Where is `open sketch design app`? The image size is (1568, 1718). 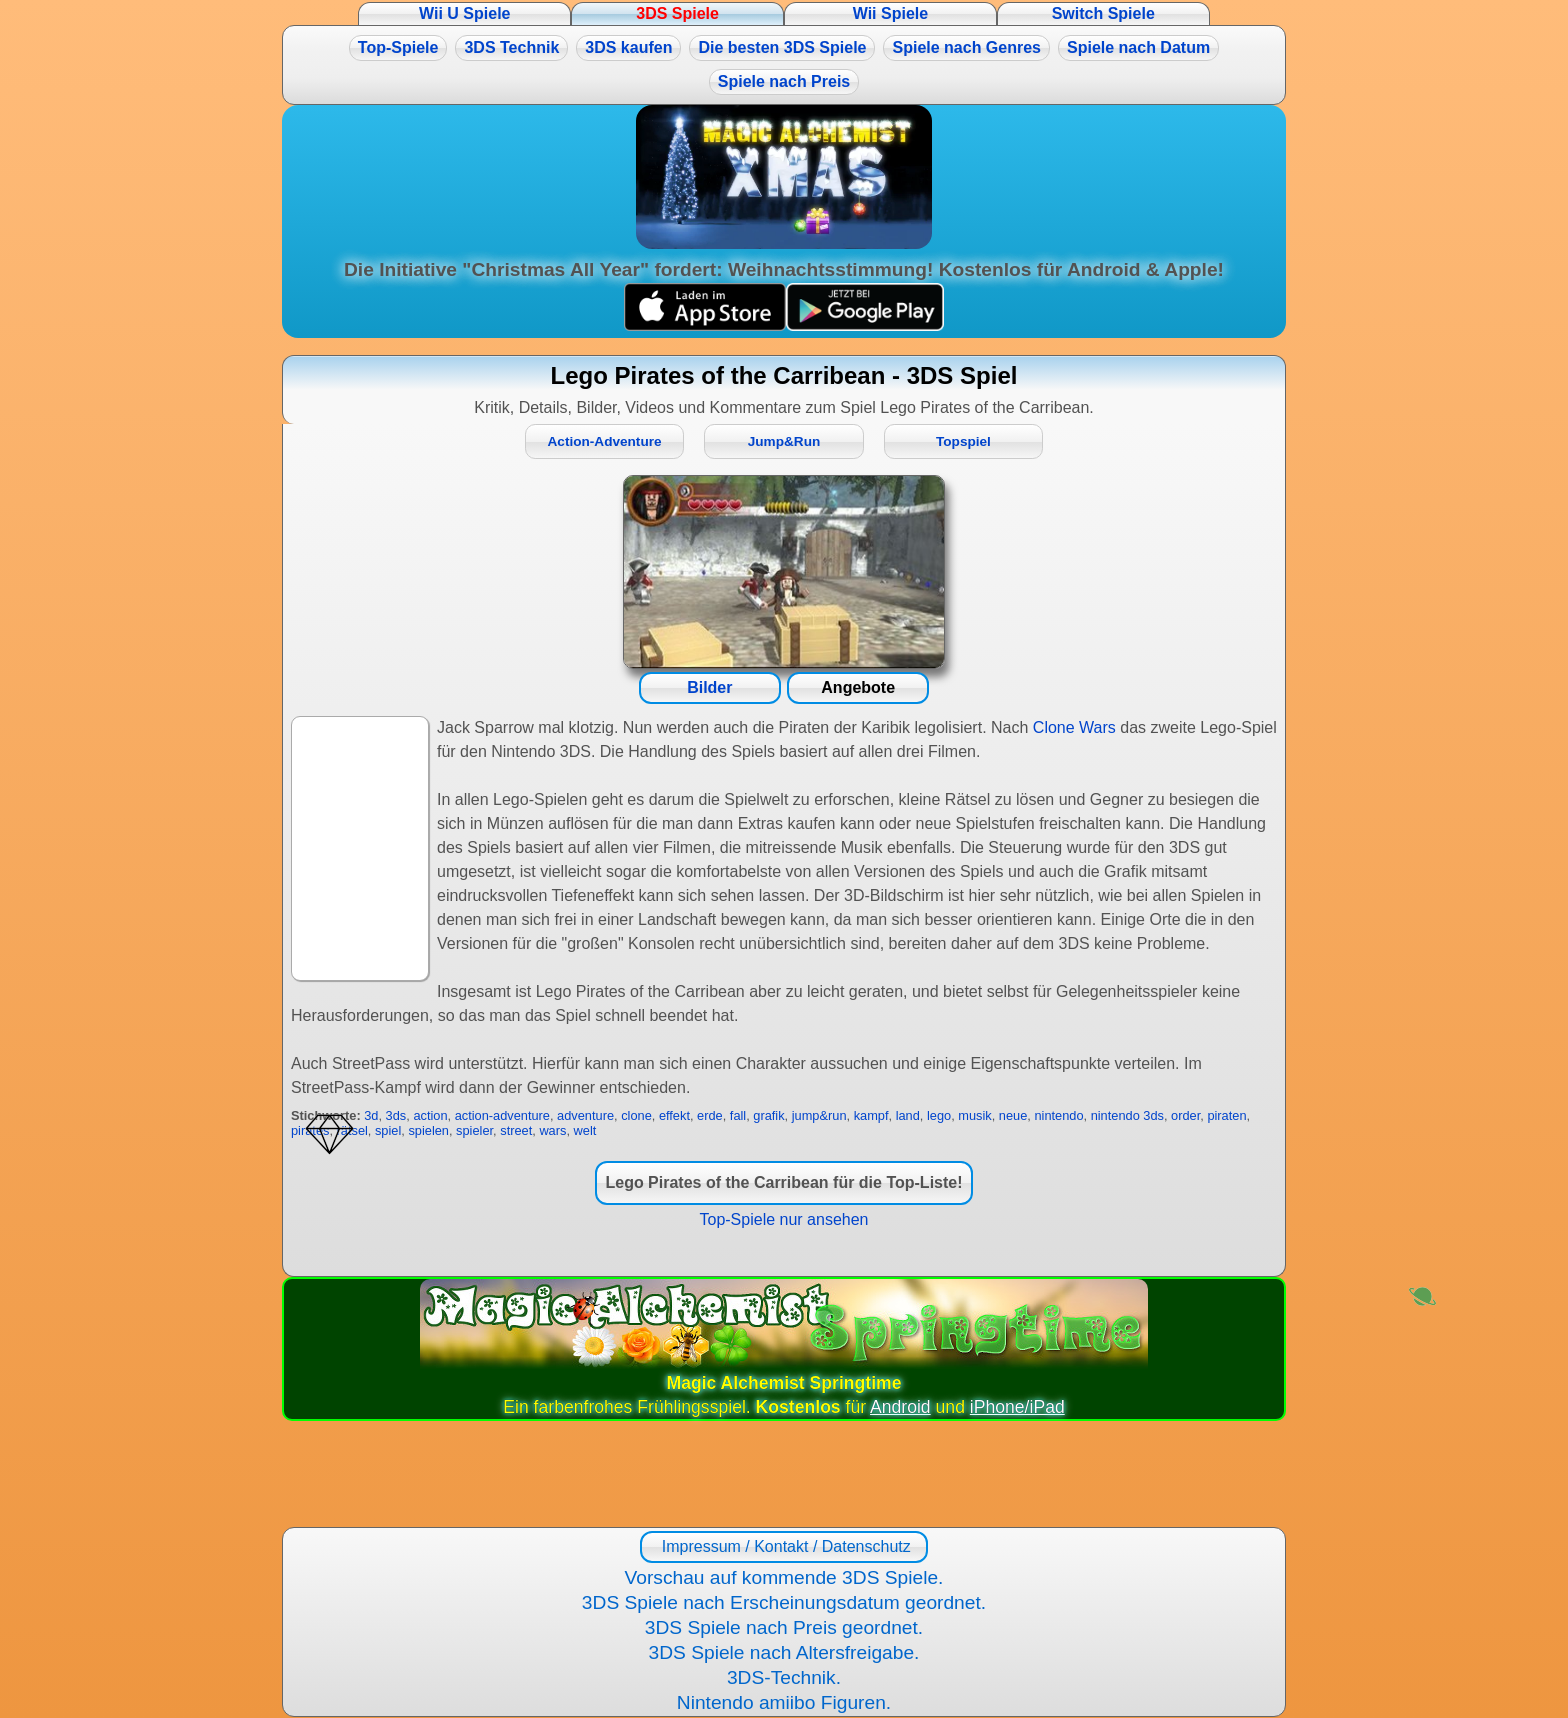
open sketch design app is located at coordinates (329, 1133).